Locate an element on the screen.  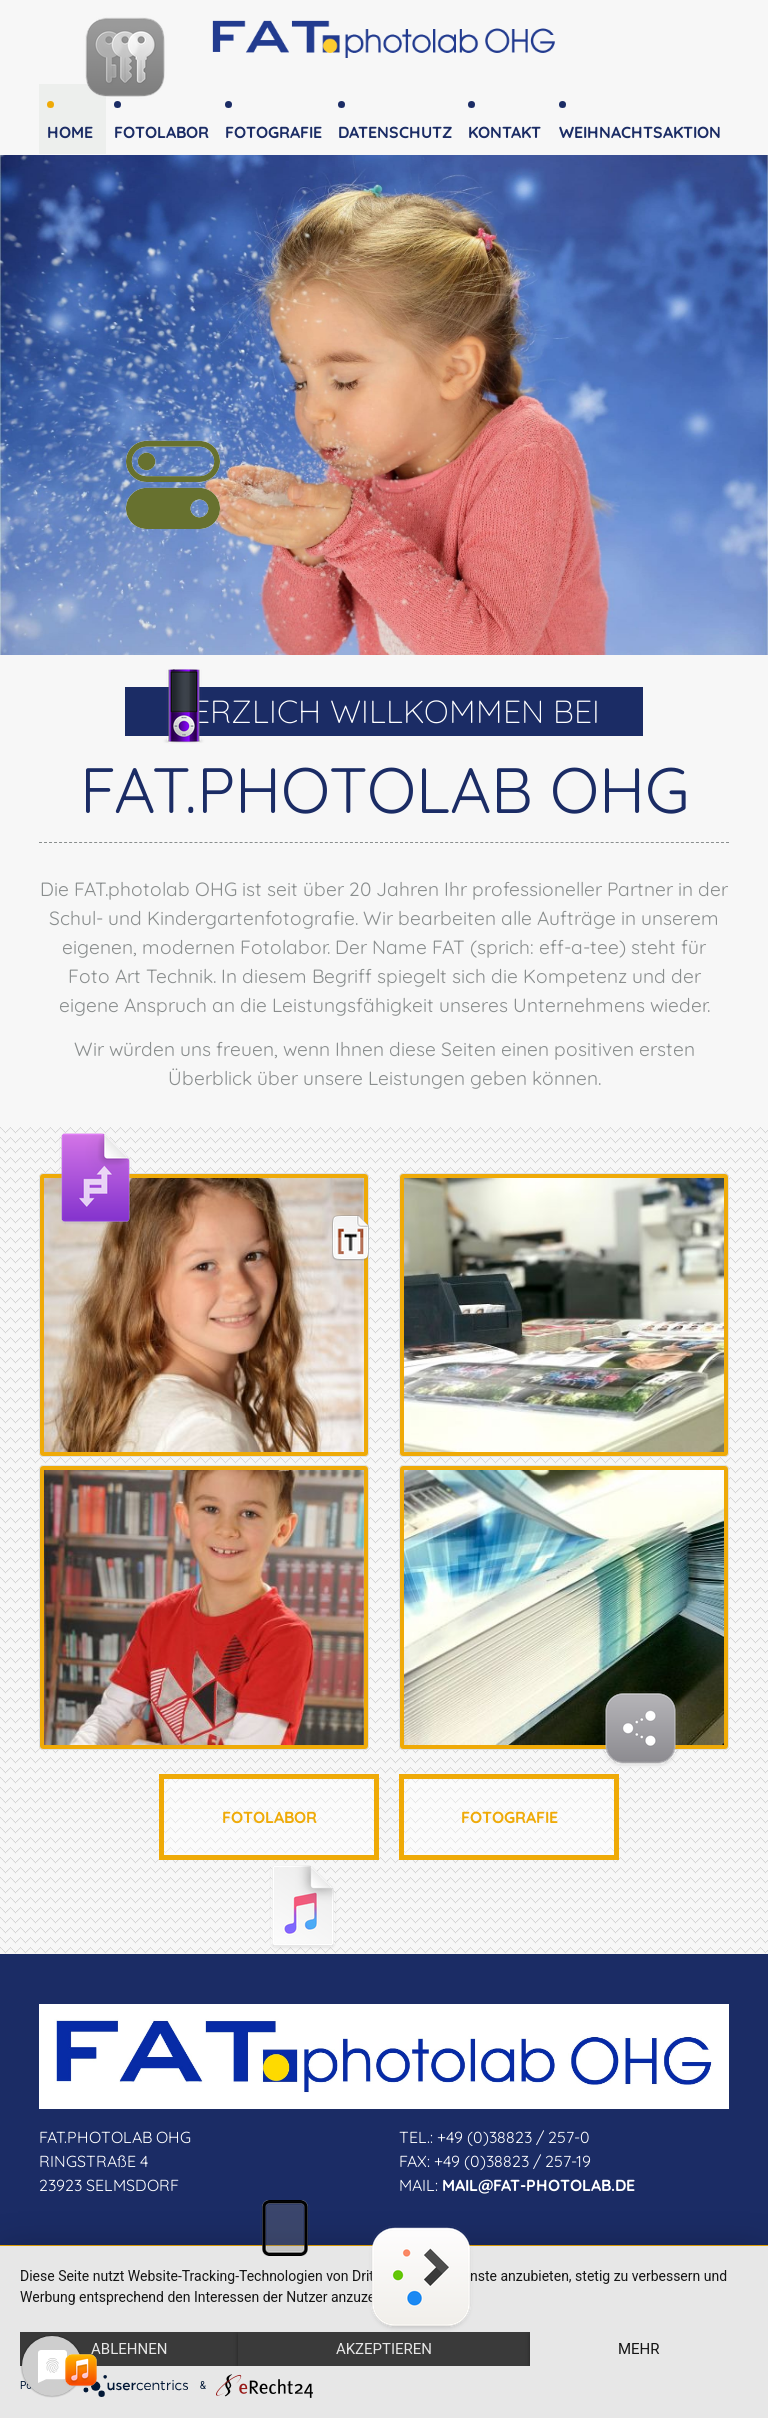
open the KDE Plasma application menu is located at coordinates (421, 2277).